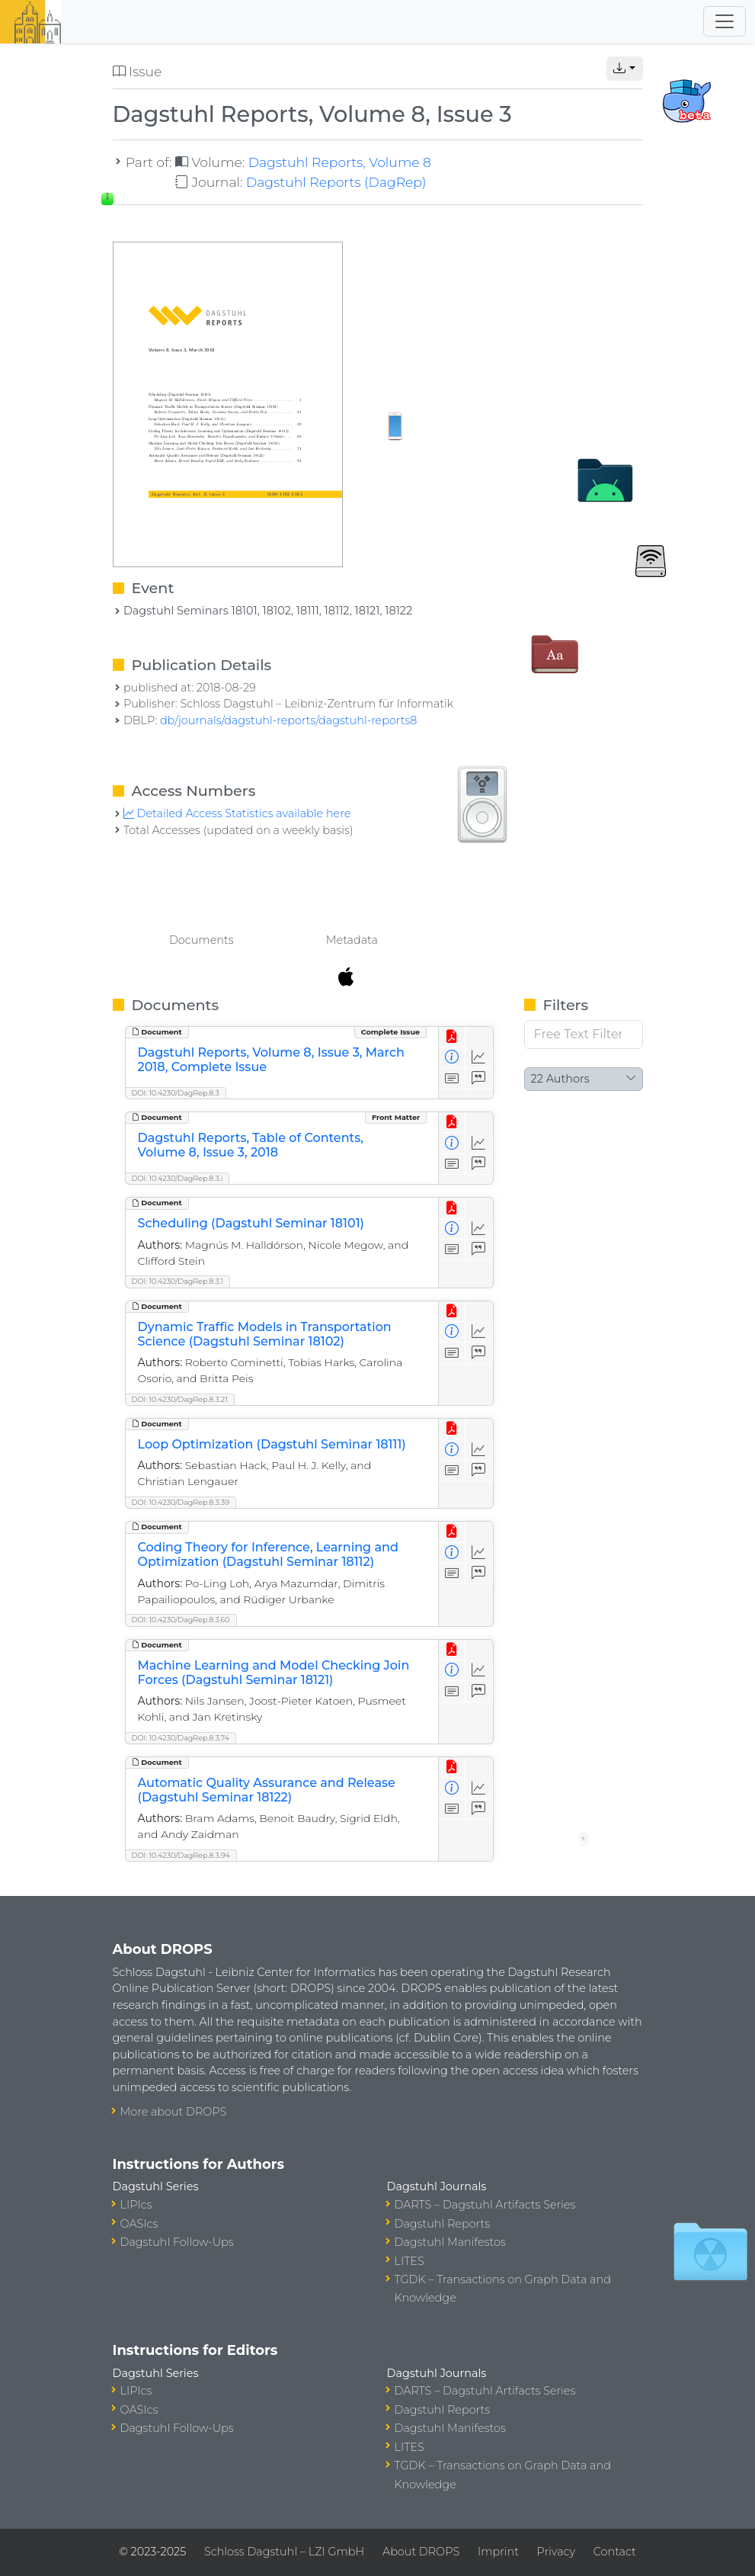 The image size is (755, 2576). I want to click on apple system service or background process, so click(346, 977).